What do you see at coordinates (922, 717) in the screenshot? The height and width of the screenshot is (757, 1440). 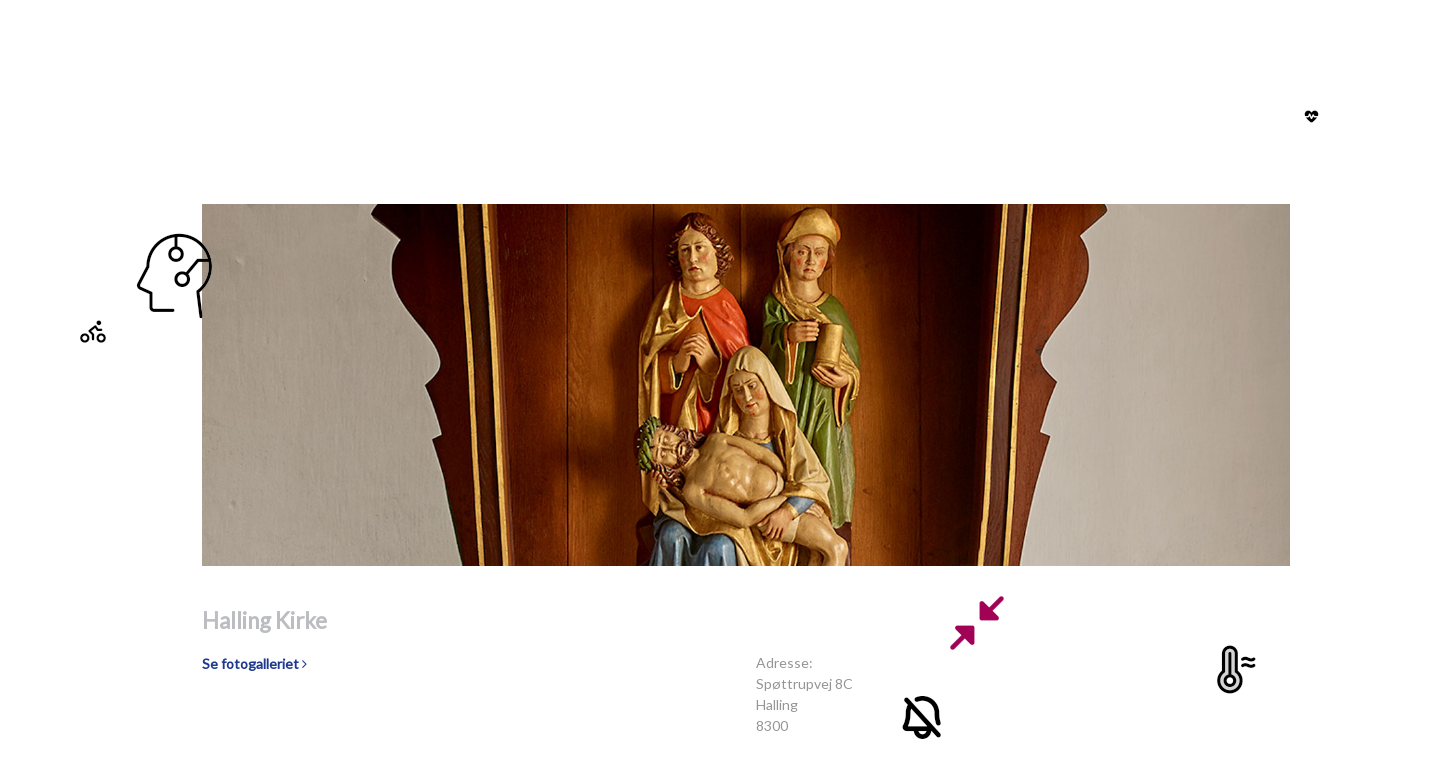 I see `mute notifications` at bounding box center [922, 717].